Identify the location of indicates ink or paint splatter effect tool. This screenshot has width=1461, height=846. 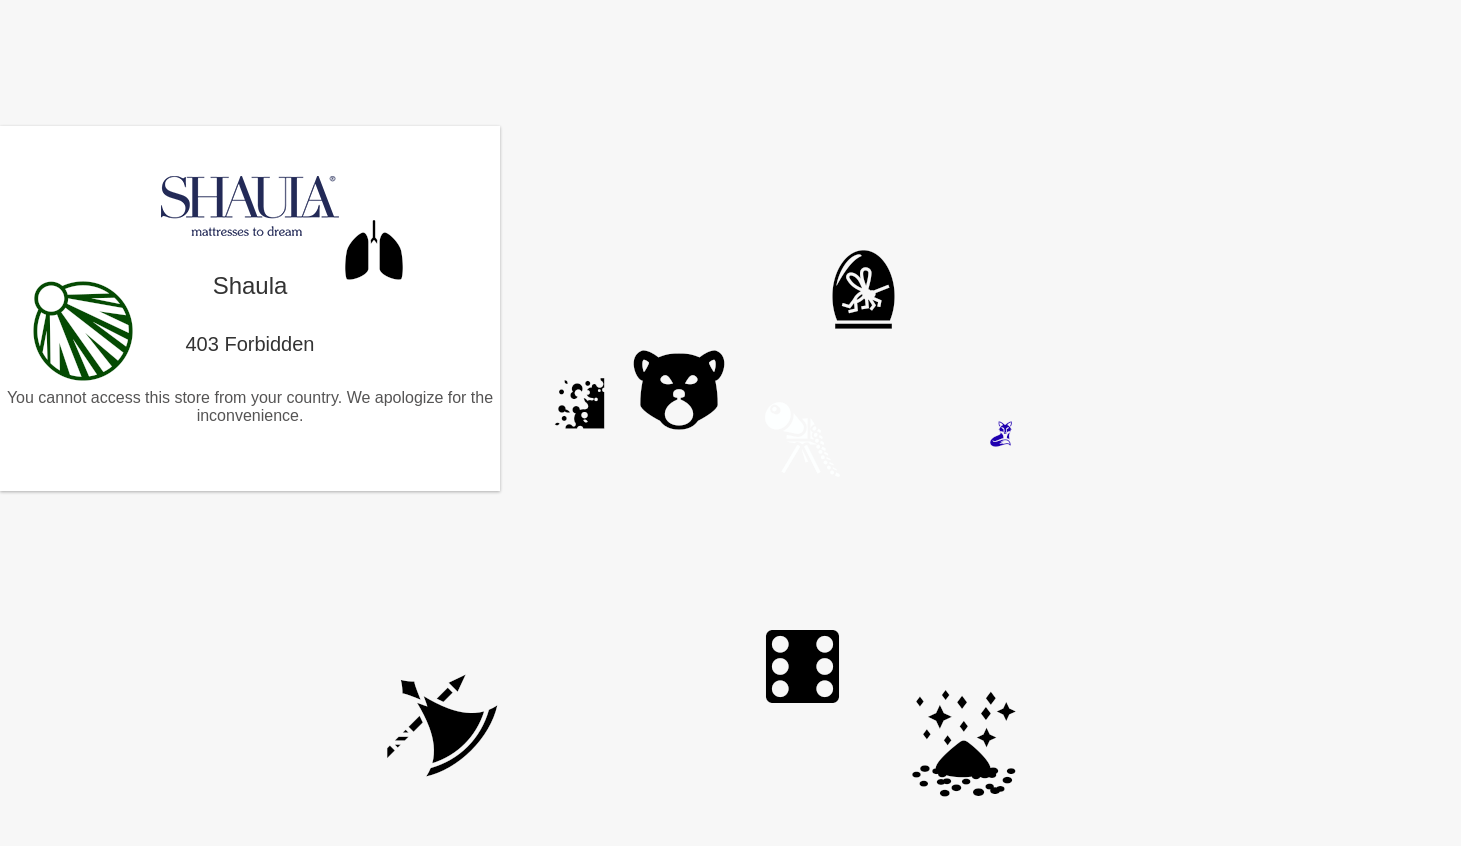
(579, 403).